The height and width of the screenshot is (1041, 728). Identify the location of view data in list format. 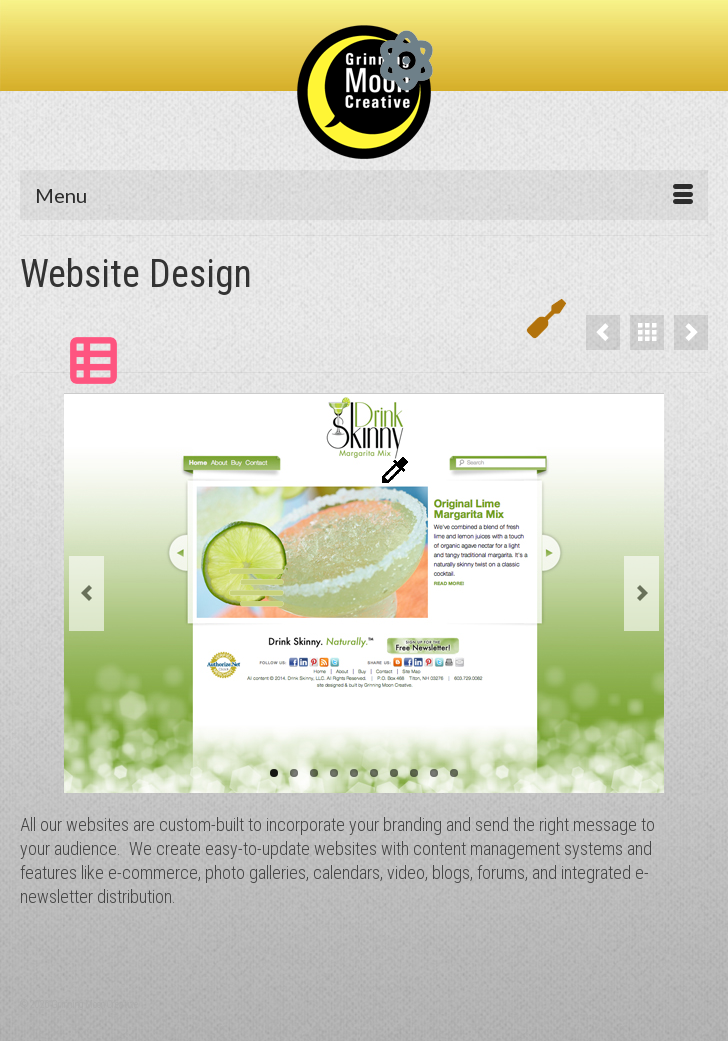
(93, 360).